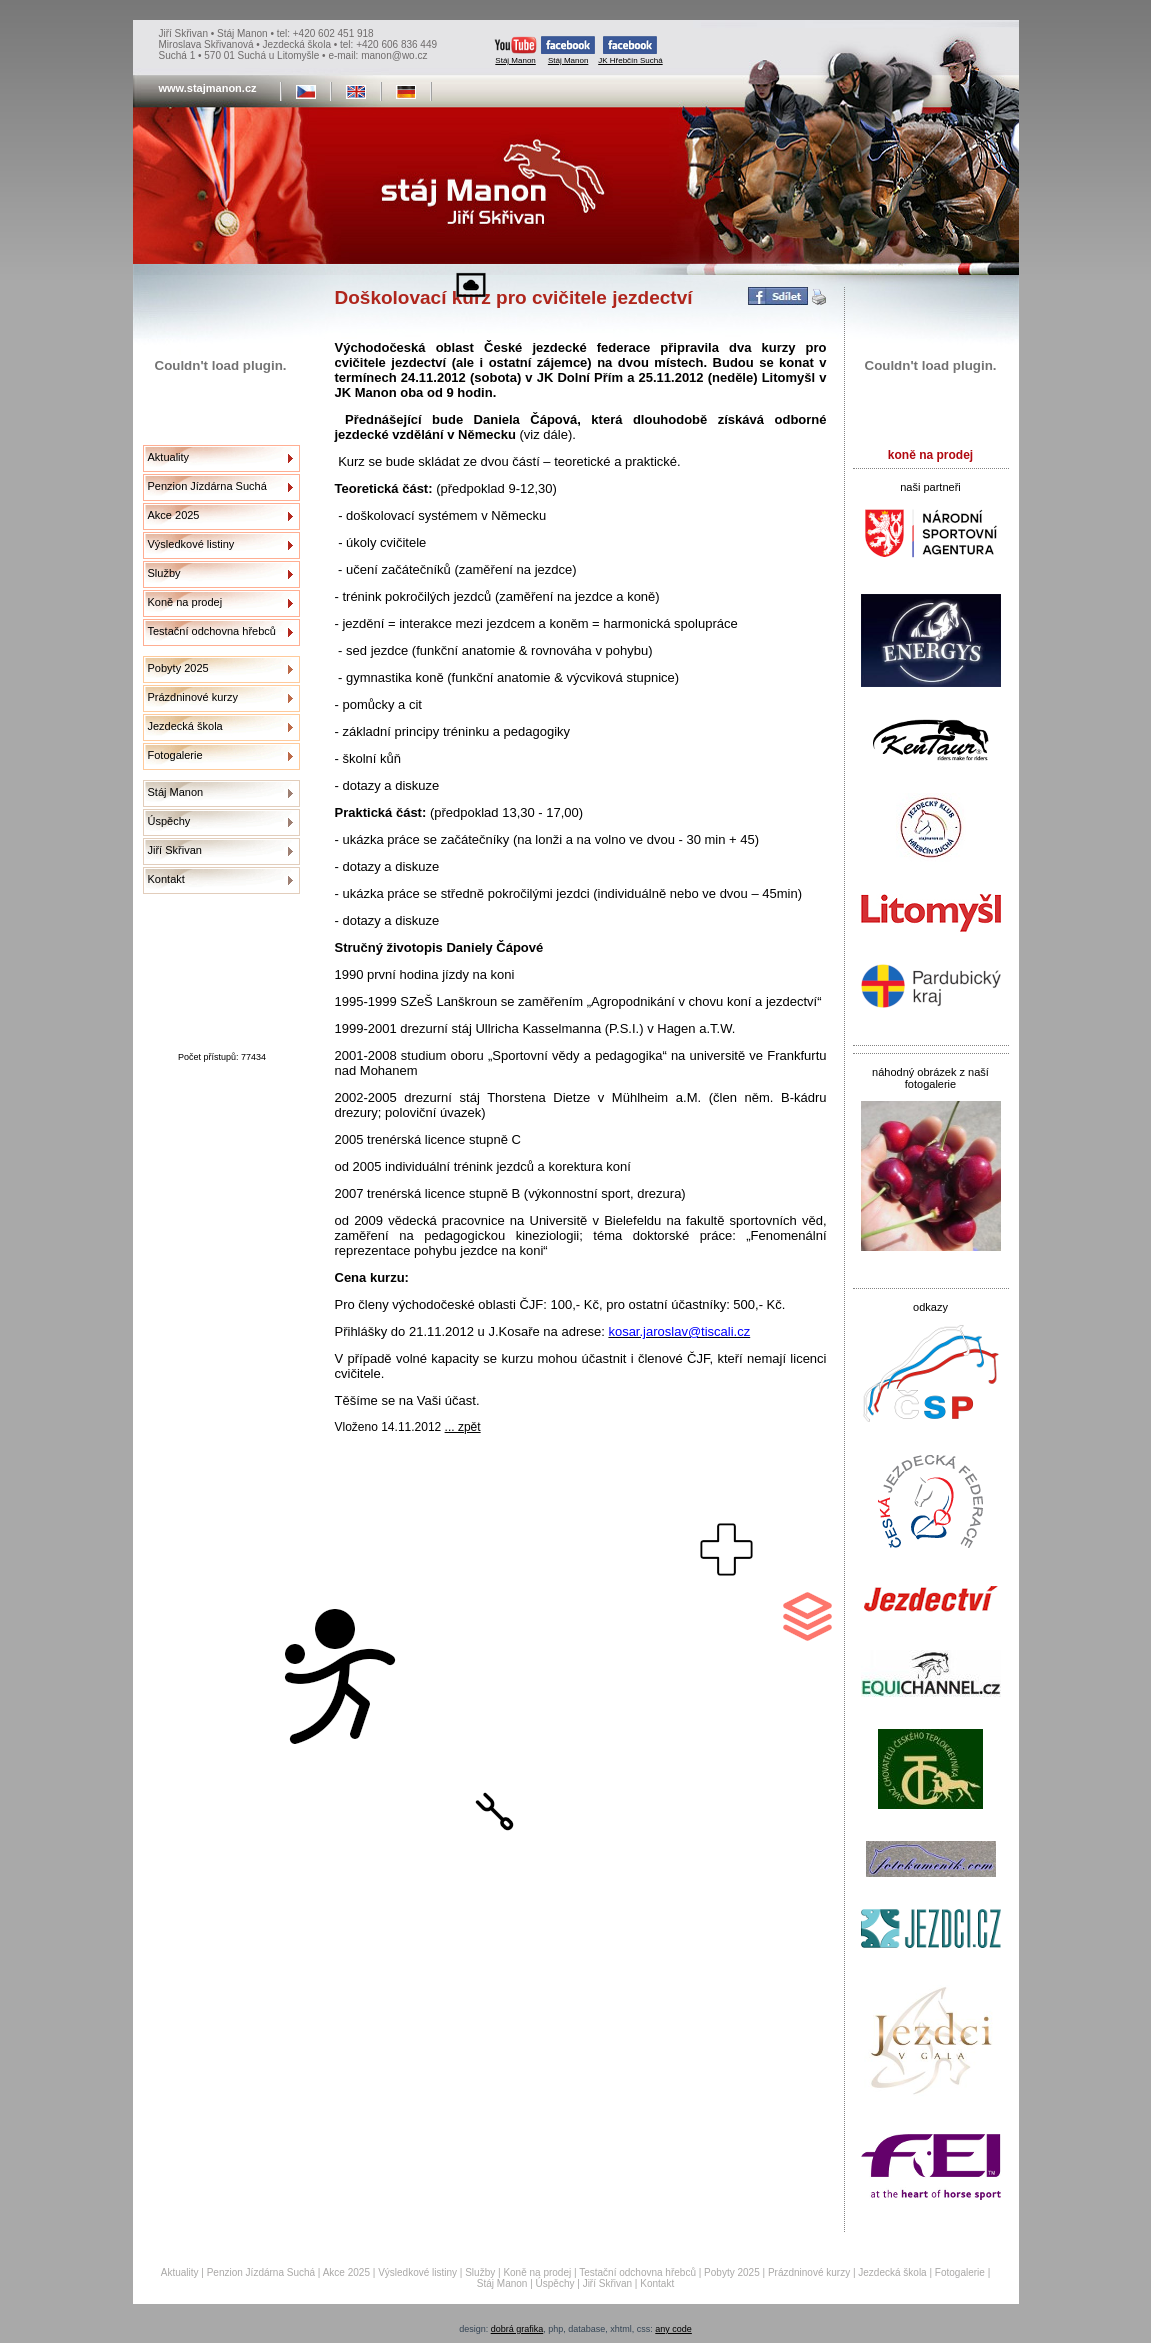  What do you see at coordinates (494, 1811) in the screenshot?
I see `access tool or utility settings` at bounding box center [494, 1811].